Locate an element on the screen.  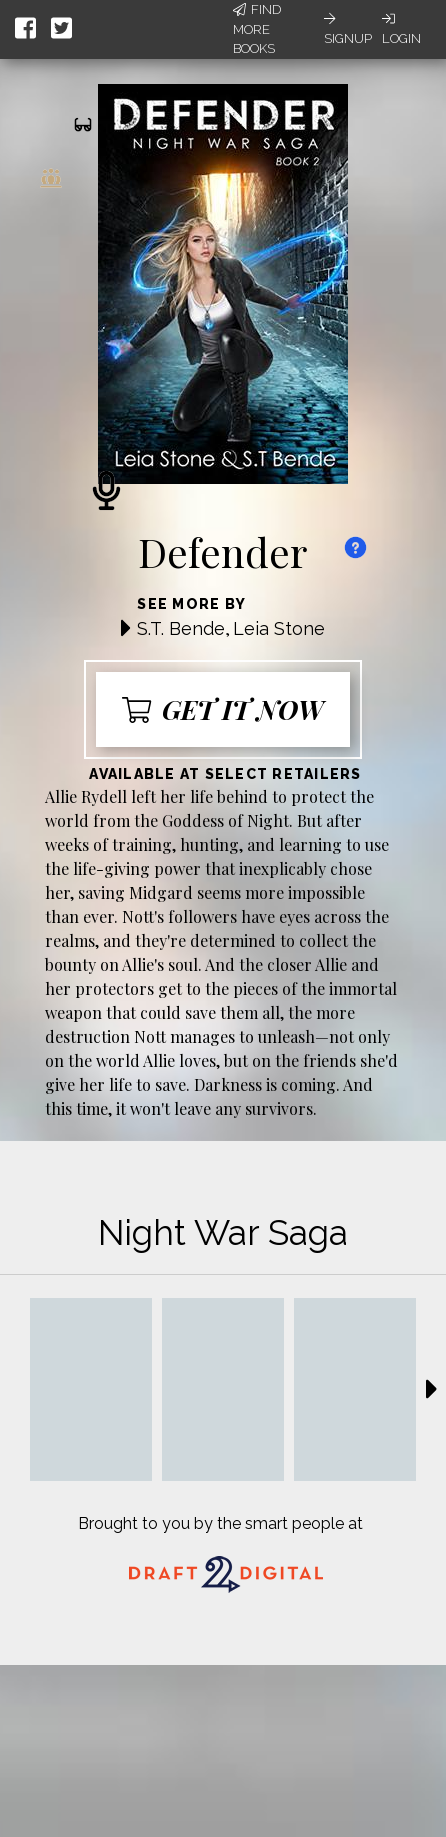
toggle cool or casual display mode is located at coordinates (83, 125).